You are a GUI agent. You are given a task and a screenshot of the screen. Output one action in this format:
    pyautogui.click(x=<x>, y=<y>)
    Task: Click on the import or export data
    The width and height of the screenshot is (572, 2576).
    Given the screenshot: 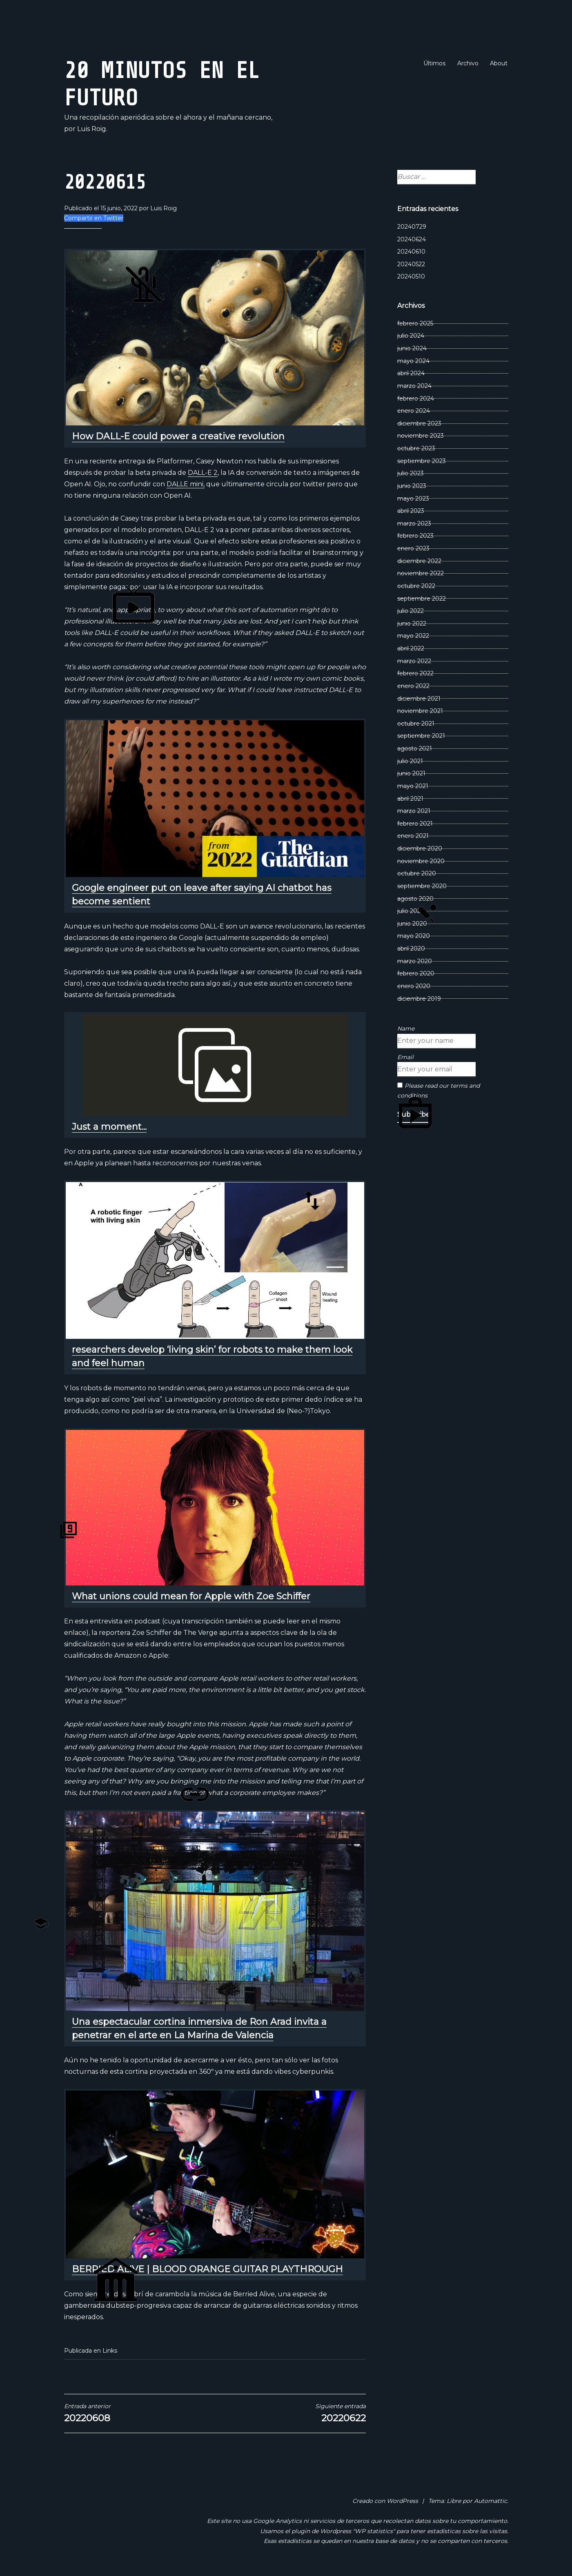 What is the action you would take?
    pyautogui.click(x=312, y=1200)
    